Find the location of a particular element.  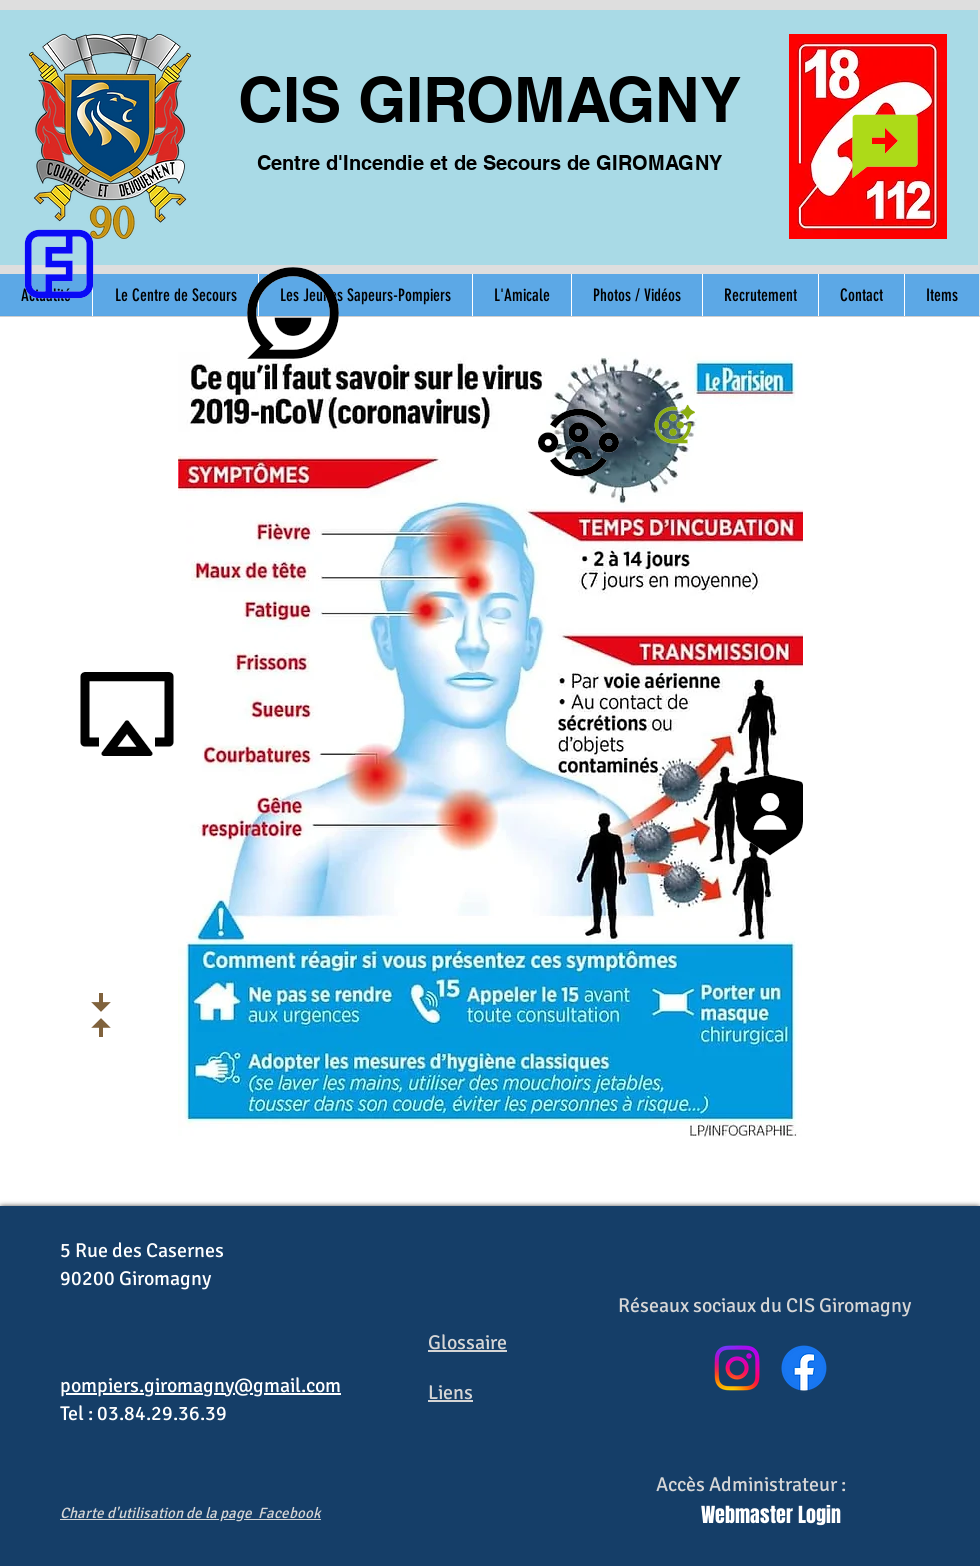

open a friendly chat or messaging feature is located at coordinates (293, 313).